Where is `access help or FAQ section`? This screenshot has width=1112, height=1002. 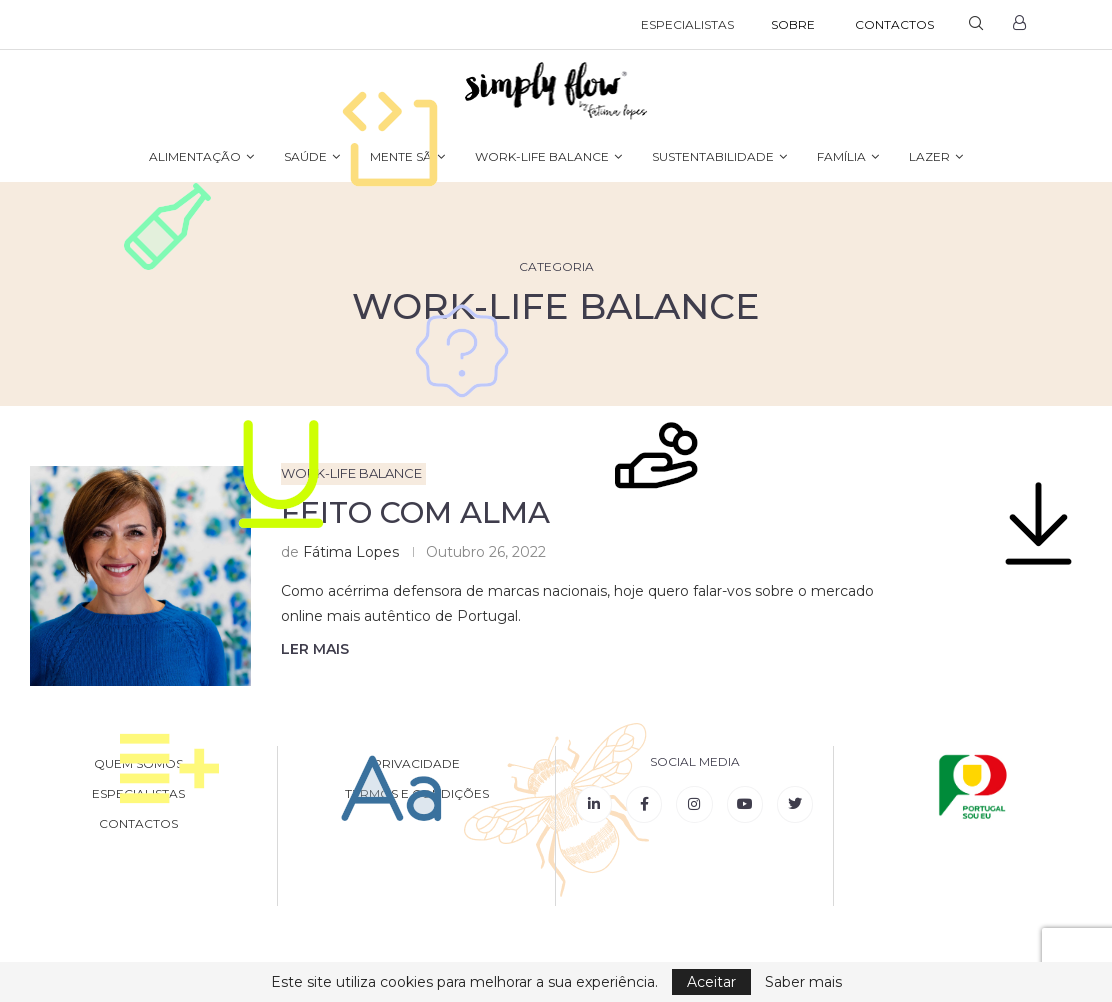 access help or FAQ section is located at coordinates (462, 351).